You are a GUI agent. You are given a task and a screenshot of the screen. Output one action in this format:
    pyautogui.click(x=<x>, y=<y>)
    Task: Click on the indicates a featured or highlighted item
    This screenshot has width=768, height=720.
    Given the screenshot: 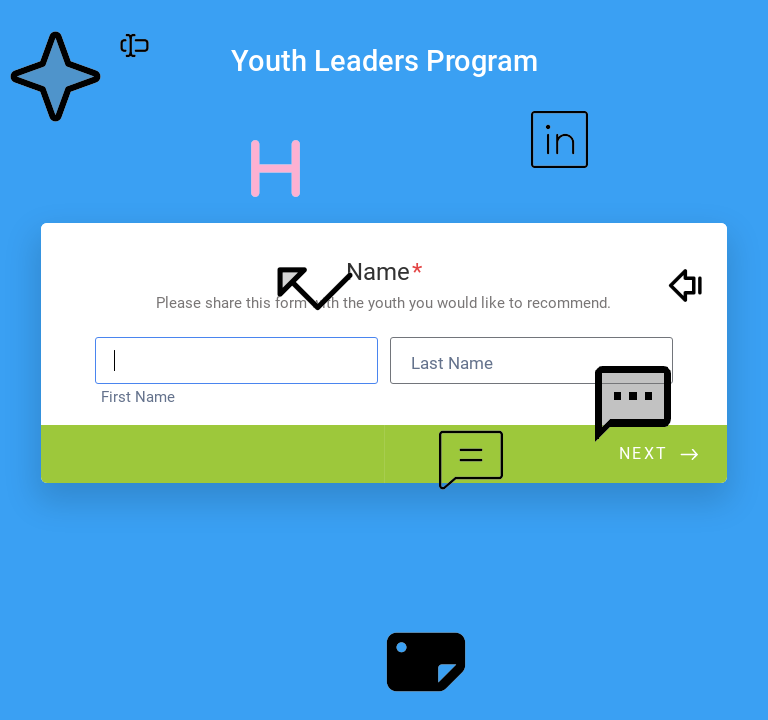 What is the action you would take?
    pyautogui.click(x=55, y=76)
    